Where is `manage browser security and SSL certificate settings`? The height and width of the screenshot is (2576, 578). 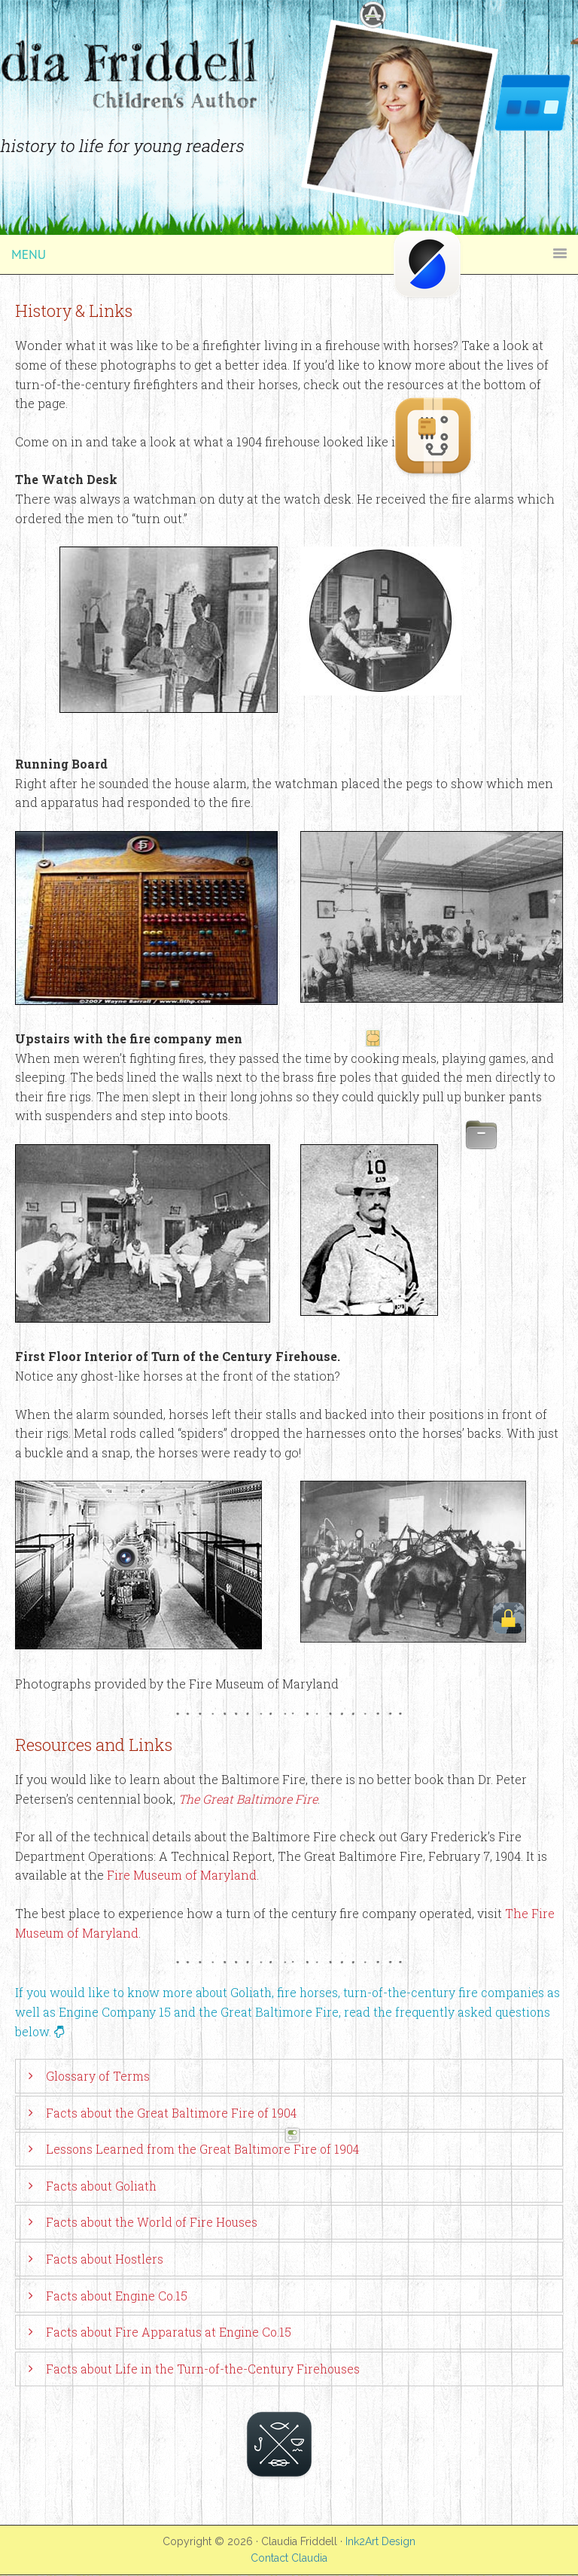 manage browser security and SSL certificate settings is located at coordinates (508, 1618).